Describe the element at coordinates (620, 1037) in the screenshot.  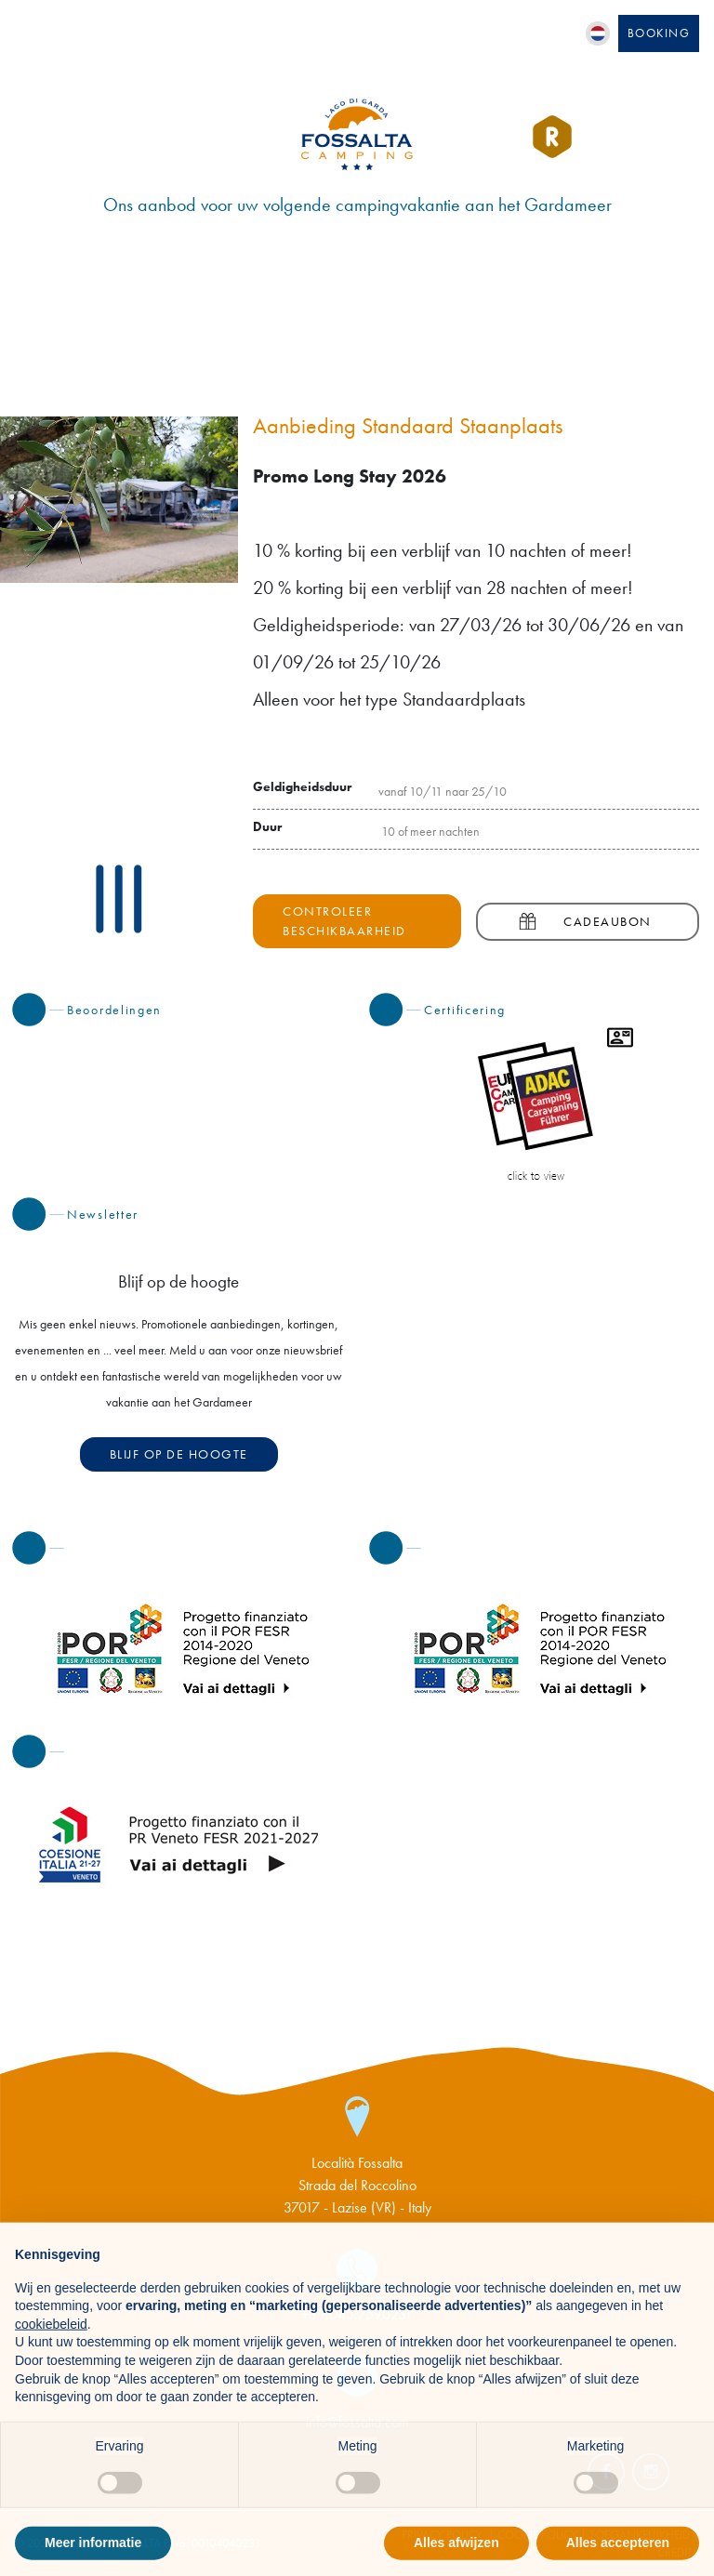
I see `view contact's email information` at that location.